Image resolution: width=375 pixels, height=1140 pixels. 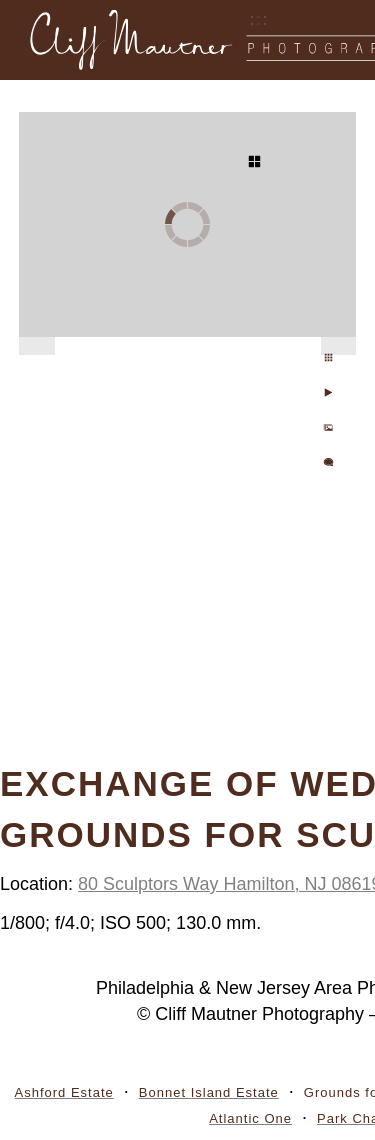 I want to click on view items in grid layout, so click(x=254, y=161).